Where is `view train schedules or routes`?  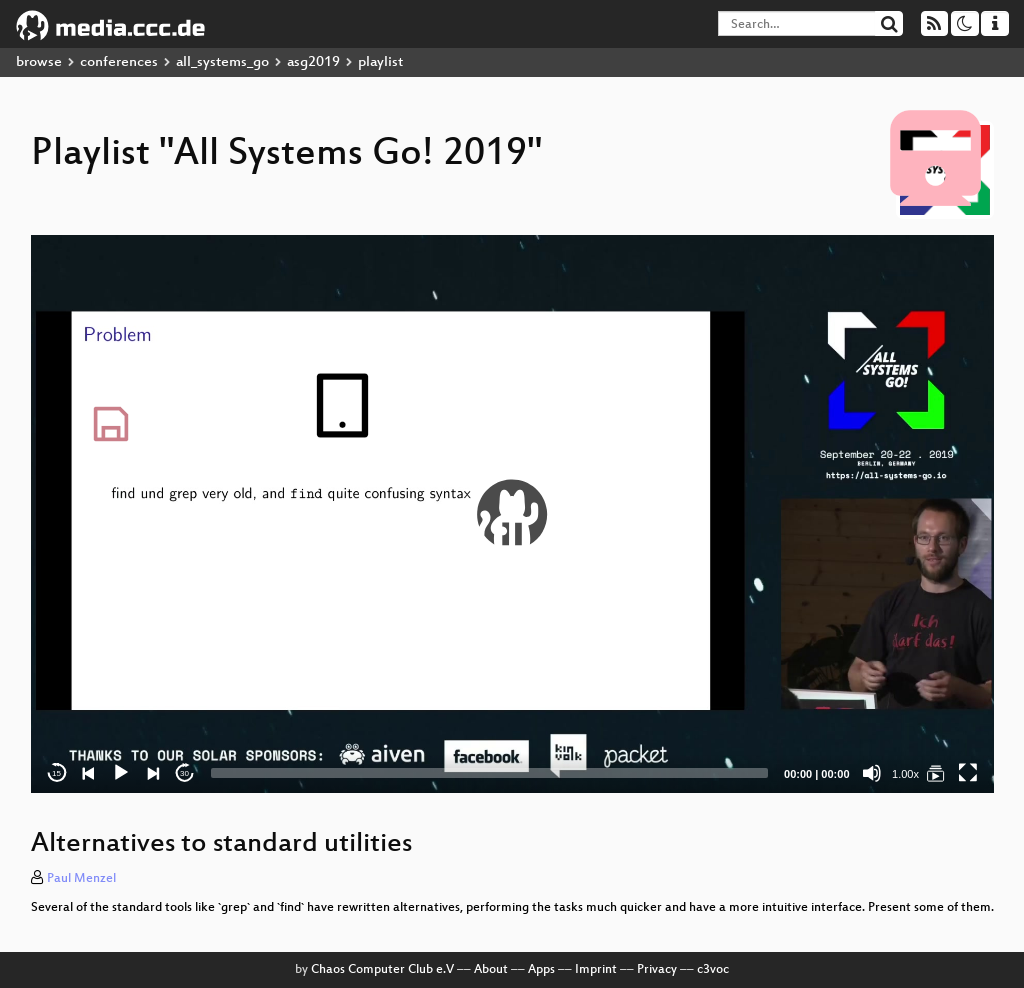
view train schedules or routes is located at coordinates (935, 155).